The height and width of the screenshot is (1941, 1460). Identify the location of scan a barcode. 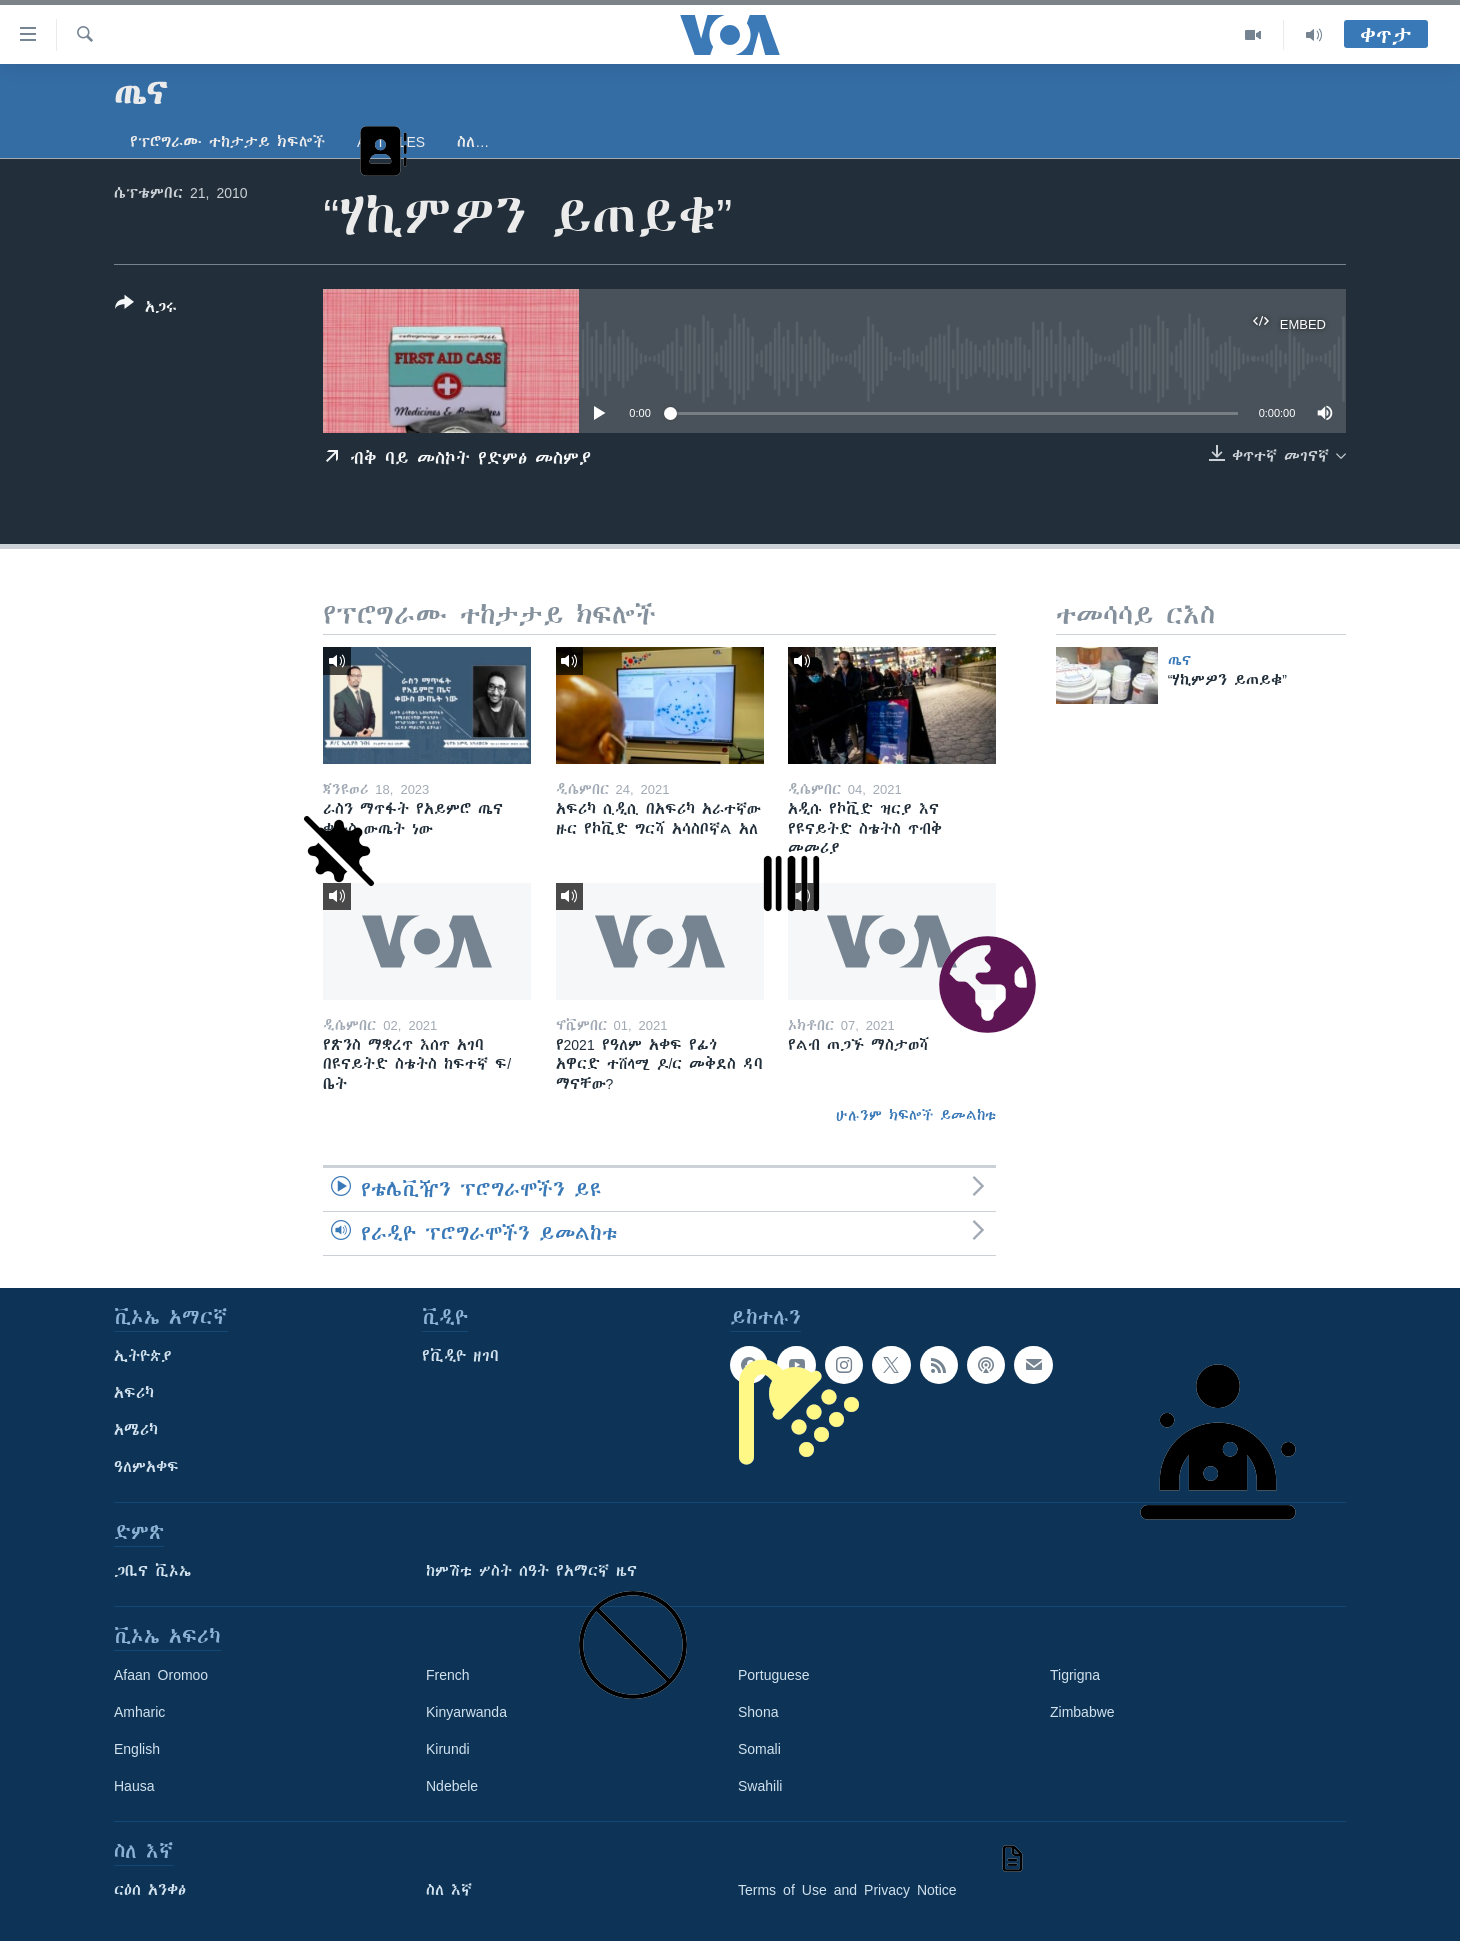
(791, 883).